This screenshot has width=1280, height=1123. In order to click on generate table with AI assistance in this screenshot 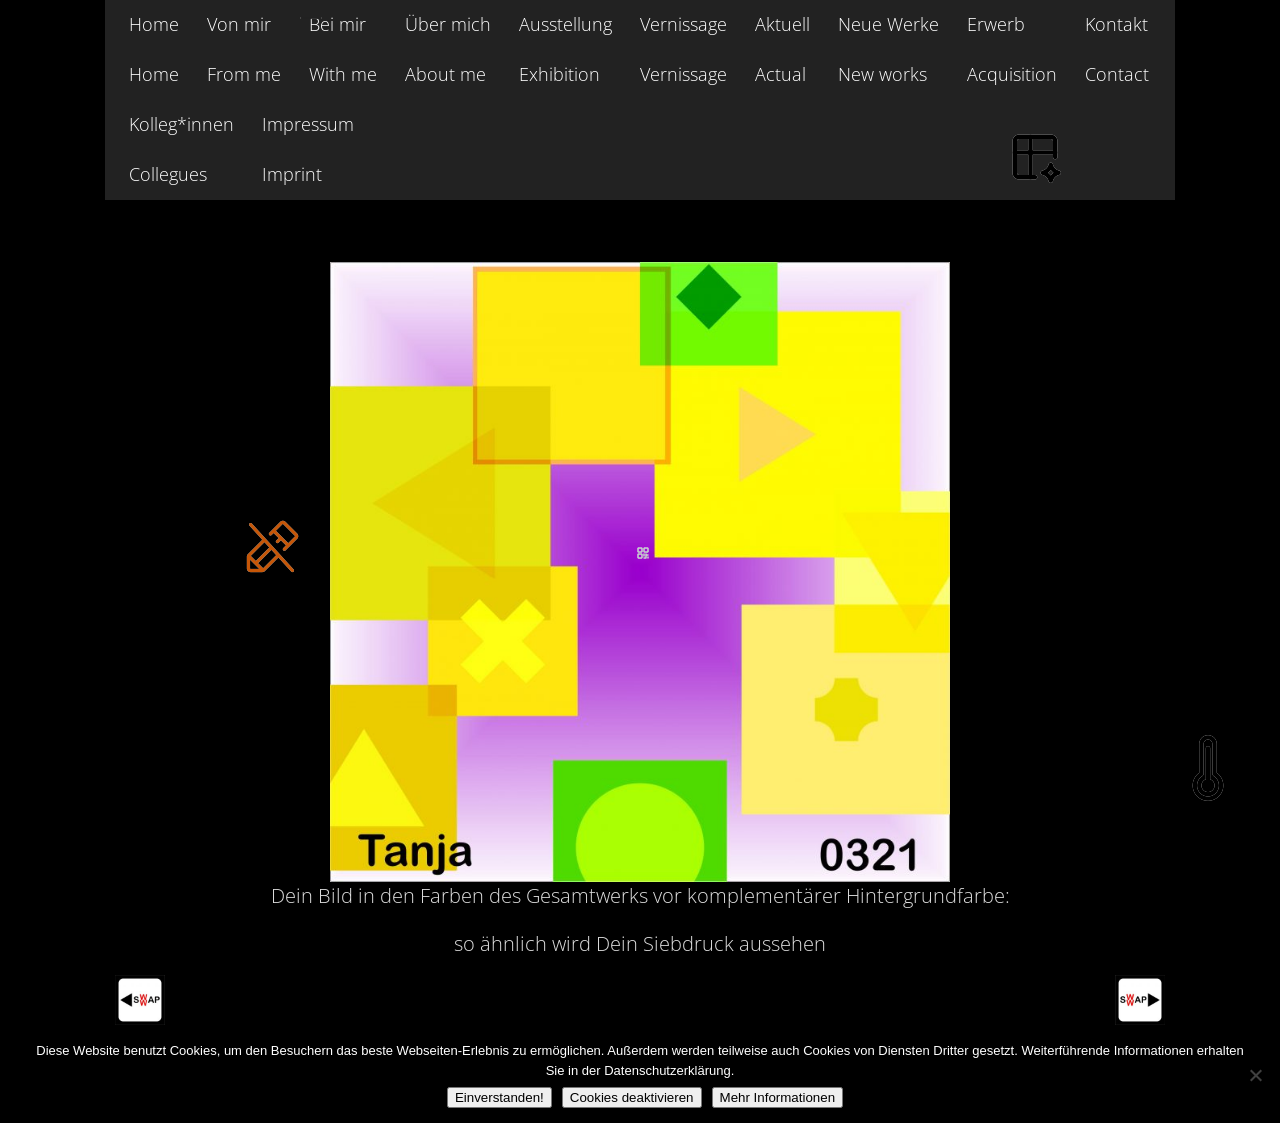, I will do `click(1035, 157)`.